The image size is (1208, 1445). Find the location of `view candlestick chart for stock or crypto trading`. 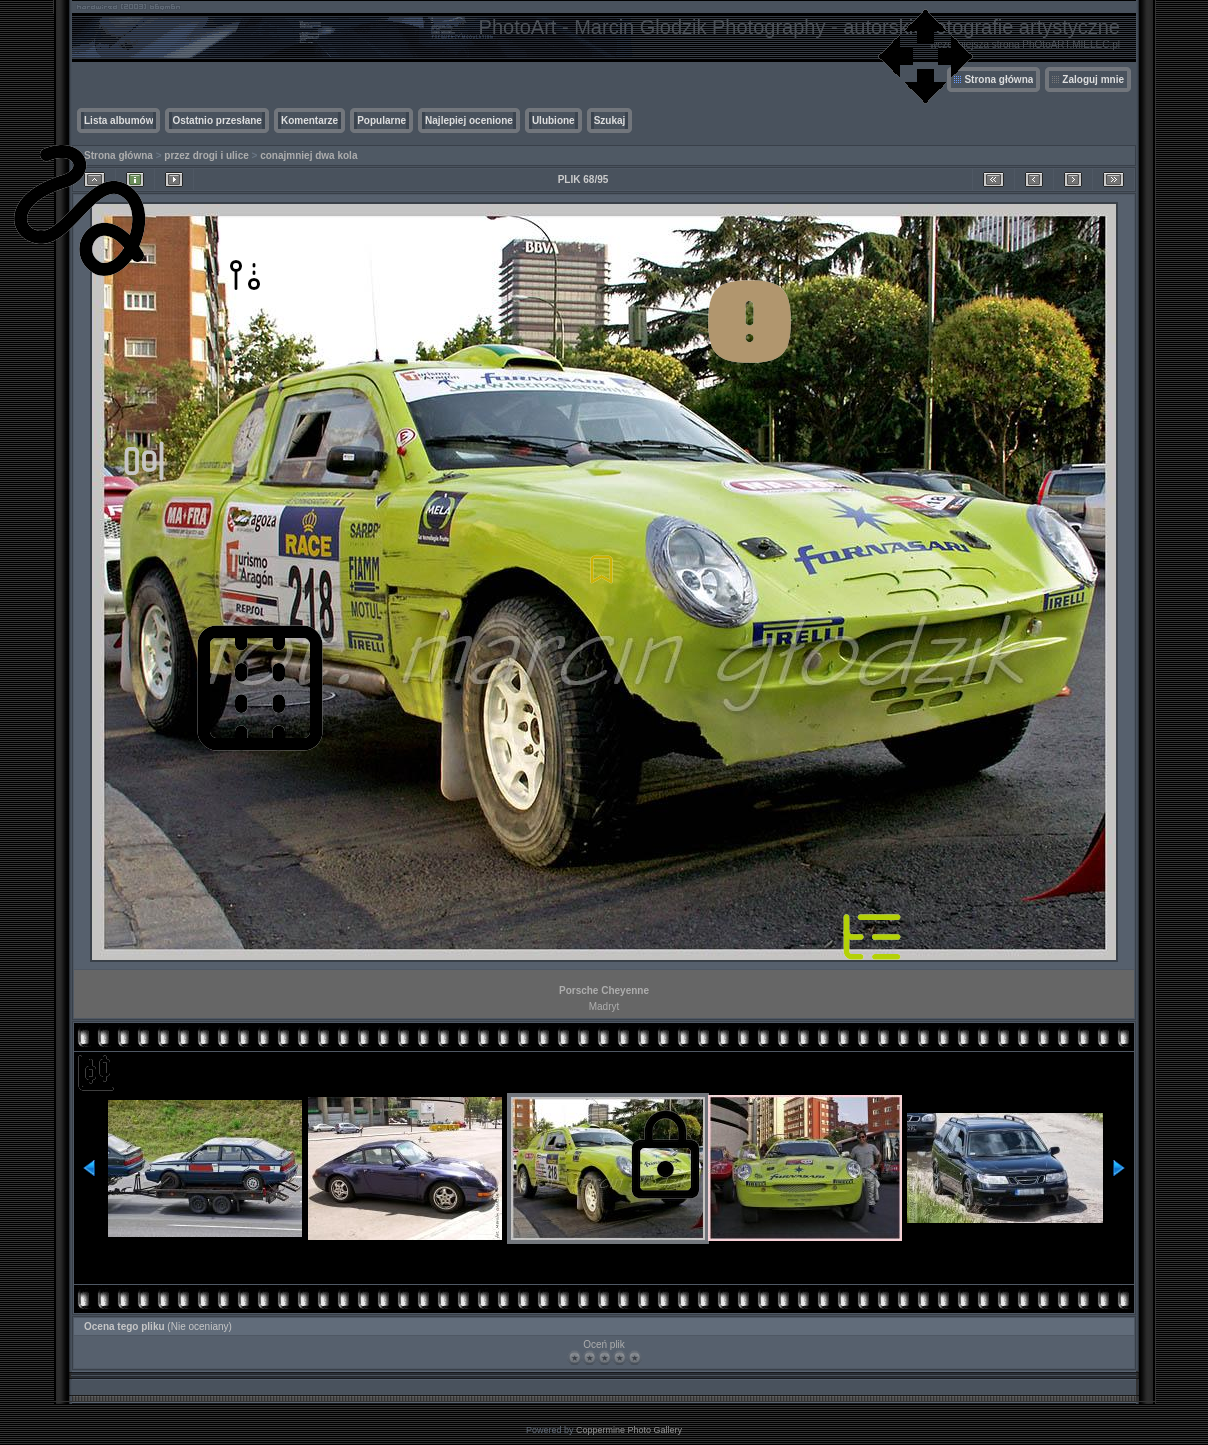

view candlestick chart for stock or crypto trading is located at coordinates (96, 1073).